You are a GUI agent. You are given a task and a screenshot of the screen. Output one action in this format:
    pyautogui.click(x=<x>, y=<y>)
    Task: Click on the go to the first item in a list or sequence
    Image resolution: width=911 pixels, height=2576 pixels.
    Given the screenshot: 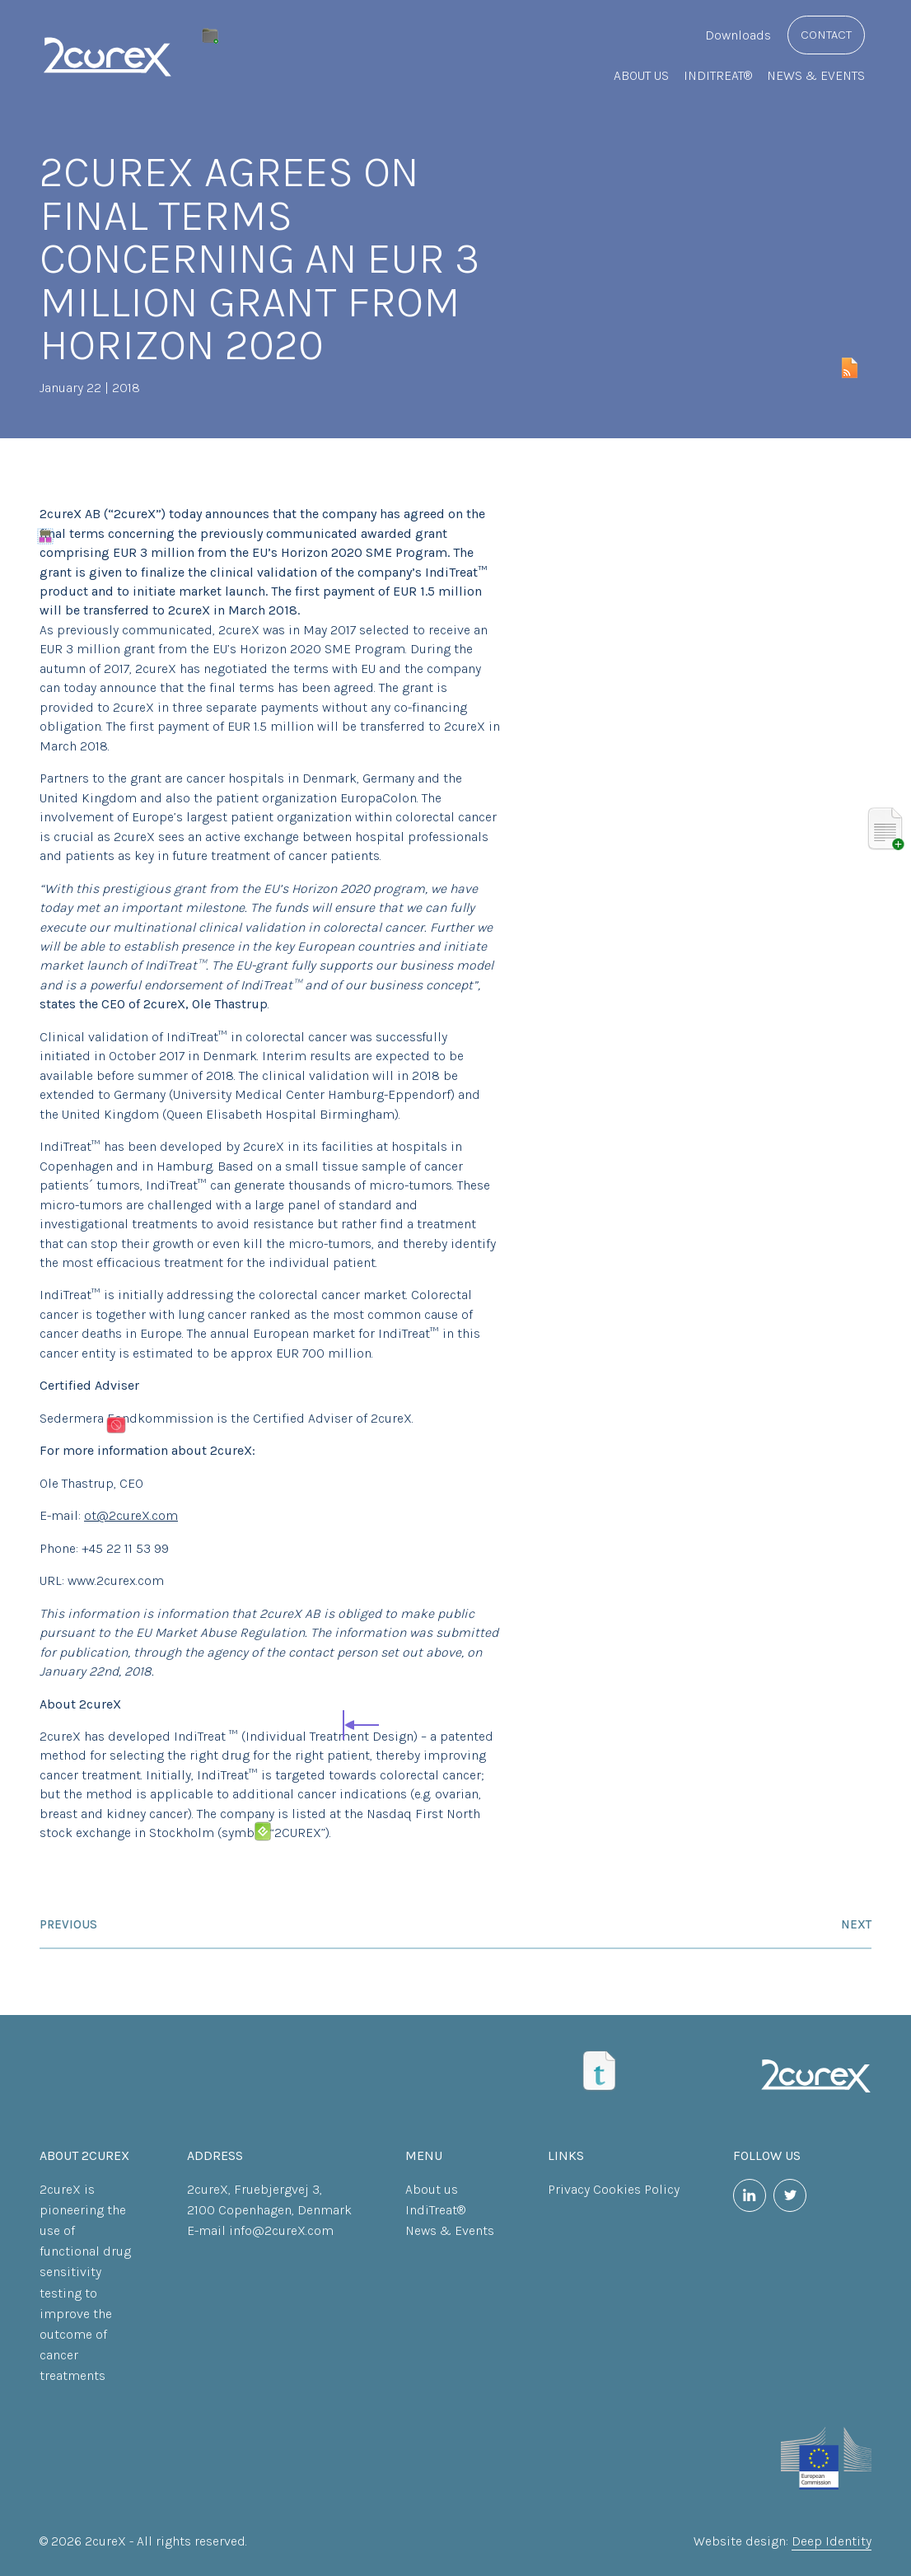 What is the action you would take?
    pyautogui.click(x=361, y=1725)
    